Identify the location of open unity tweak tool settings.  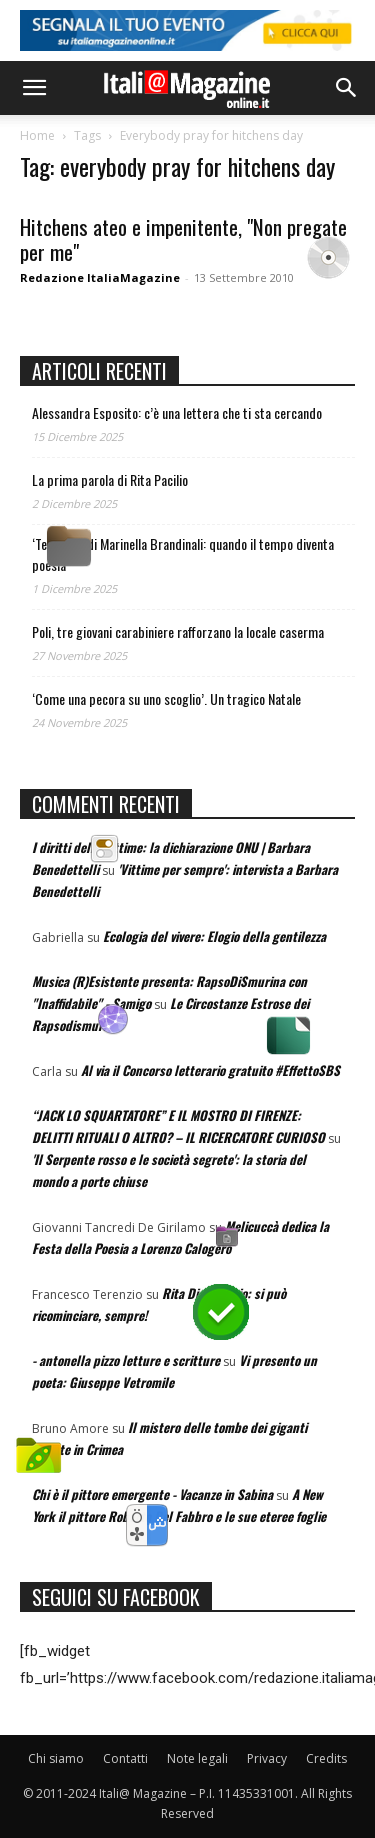
(104, 848).